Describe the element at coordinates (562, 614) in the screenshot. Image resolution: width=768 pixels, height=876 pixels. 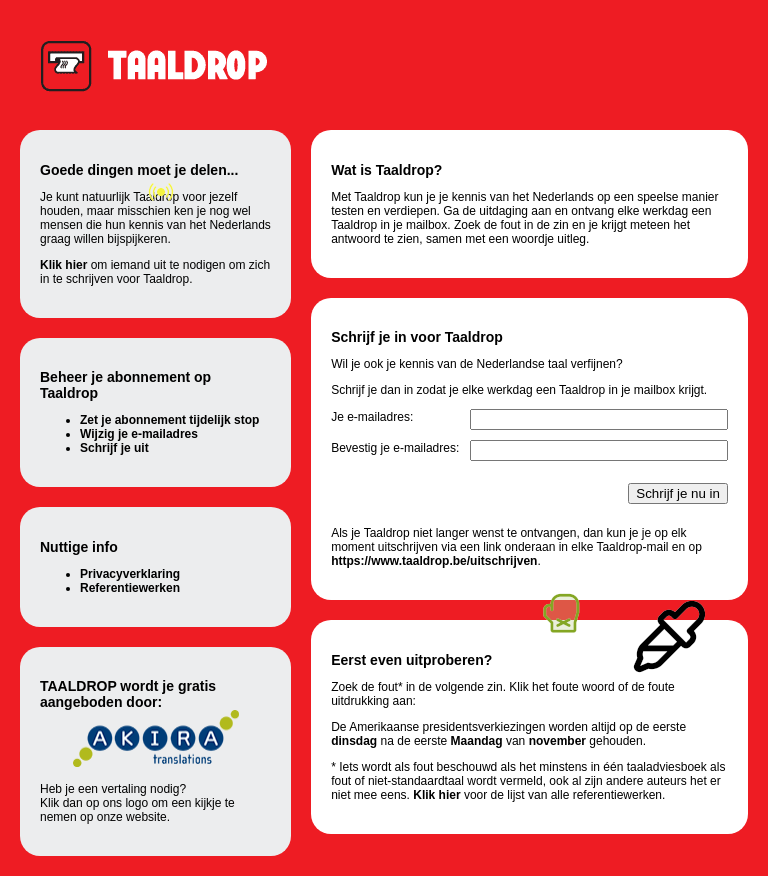
I see `access boxing or combat sports content` at that location.